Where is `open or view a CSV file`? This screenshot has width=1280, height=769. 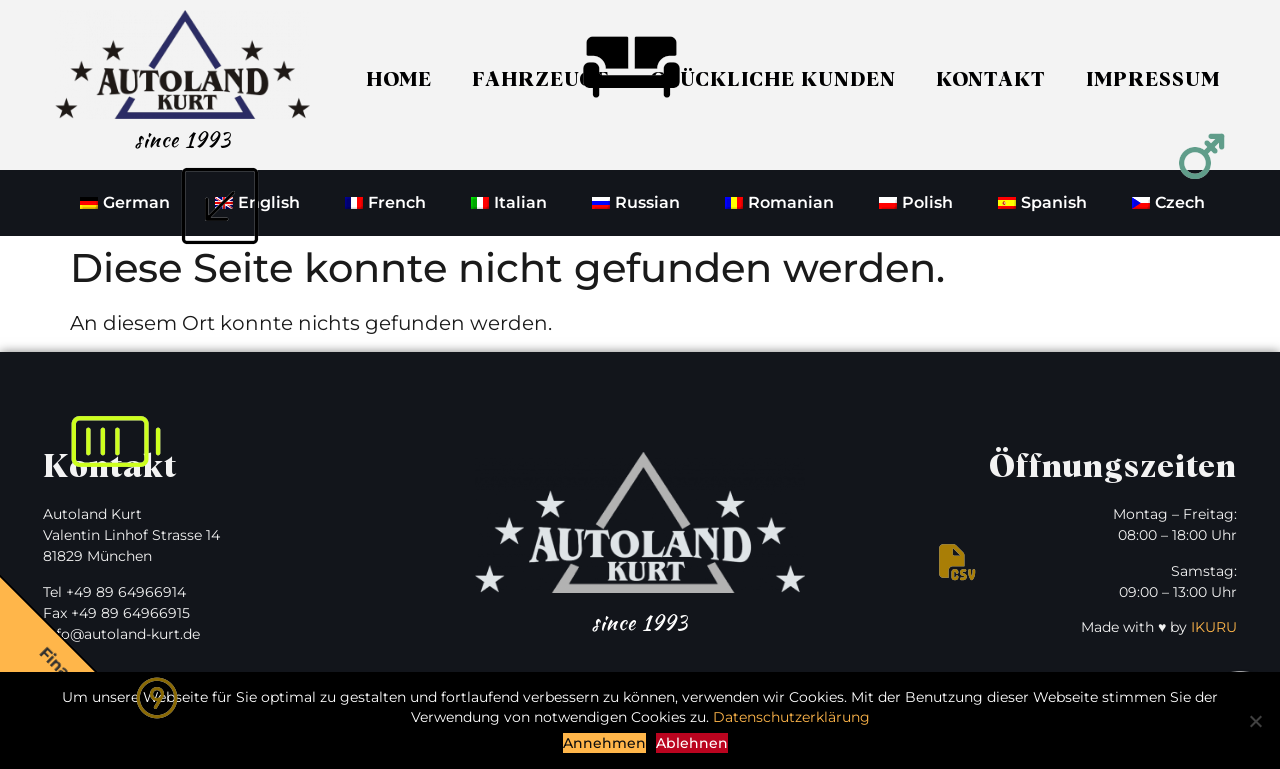
open or view a CSV file is located at coordinates (956, 561).